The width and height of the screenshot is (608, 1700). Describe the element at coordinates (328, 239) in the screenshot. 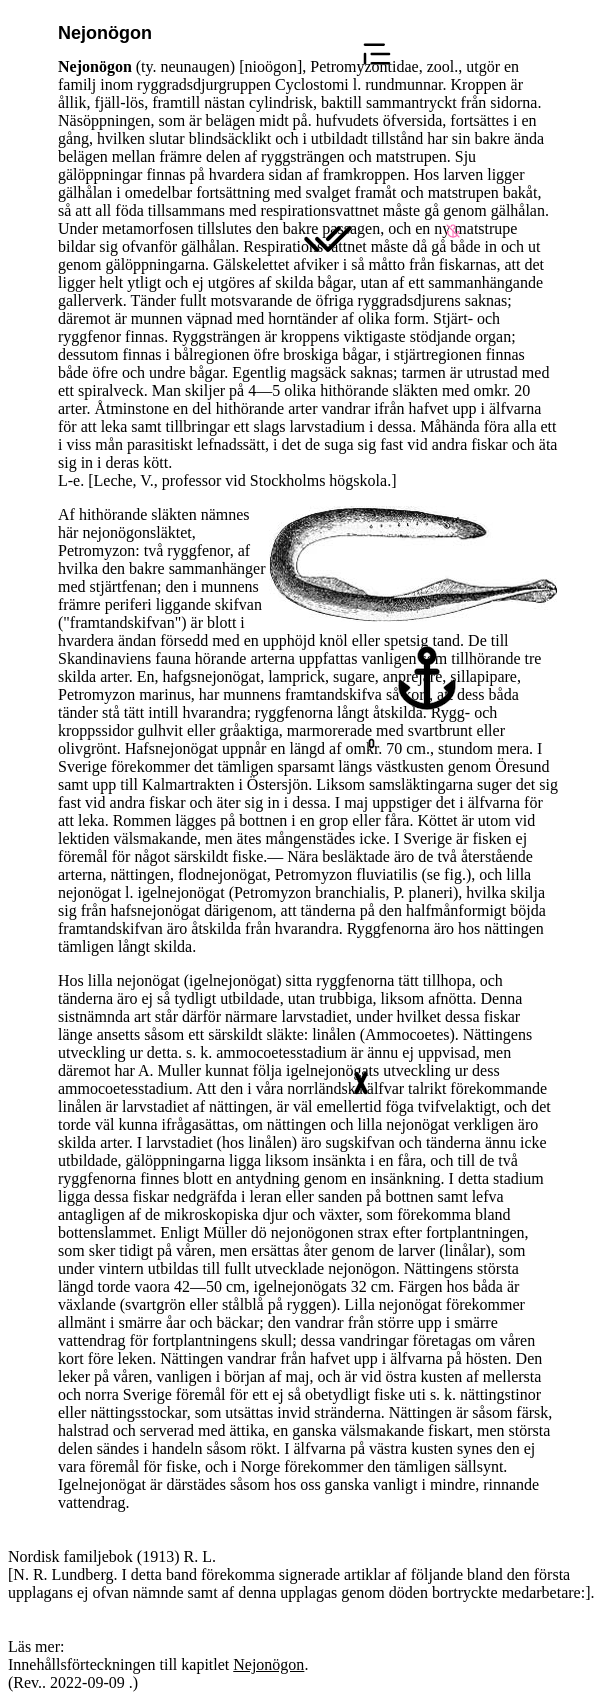

I see `indicates all items have been completed or verified` at that location.